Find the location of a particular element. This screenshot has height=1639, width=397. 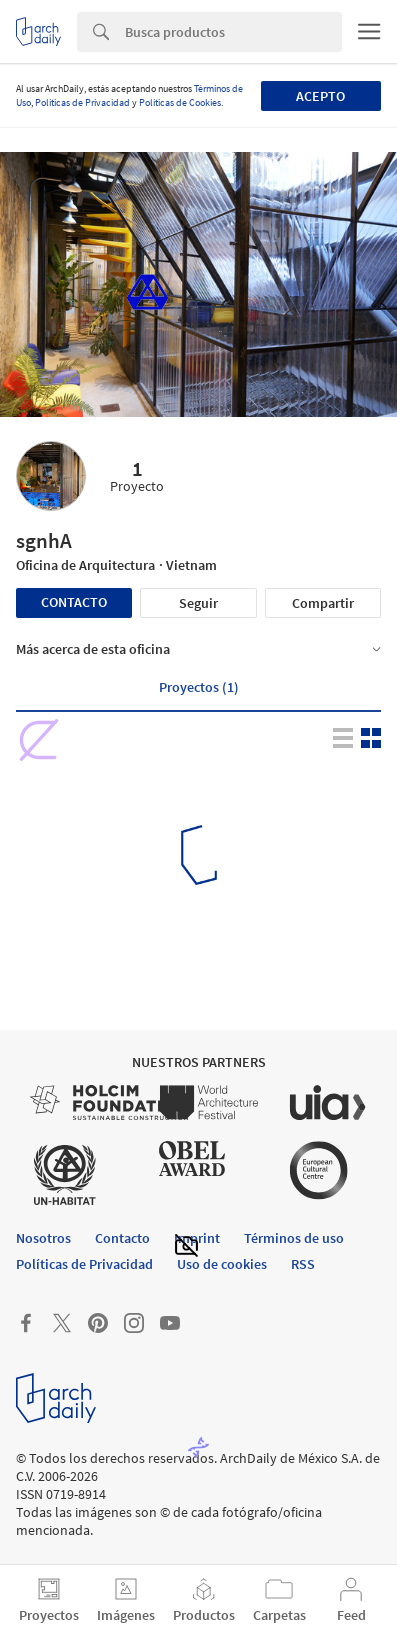

access genetic or DNA-related information is located at coordinates (198, 1447).